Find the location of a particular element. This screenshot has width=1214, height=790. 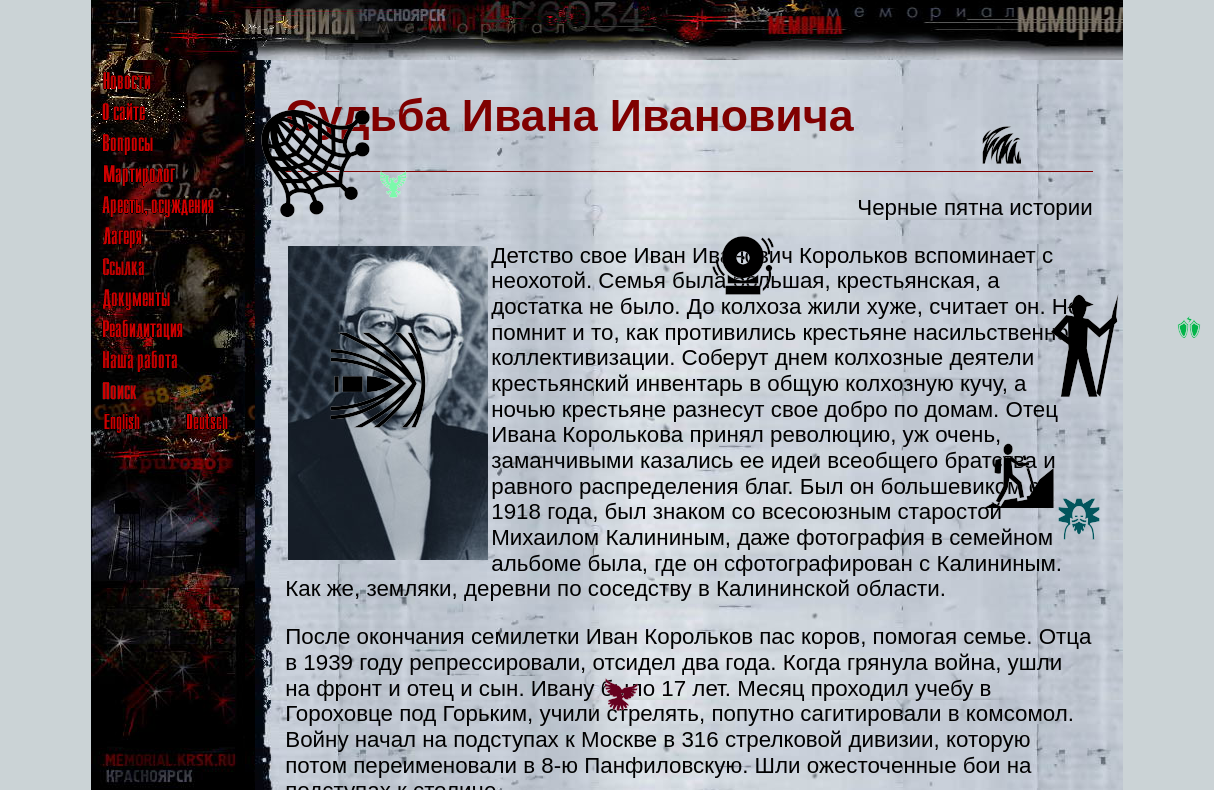

represents a guild, clan, or faction emblem is located at coordinates (393, 184).